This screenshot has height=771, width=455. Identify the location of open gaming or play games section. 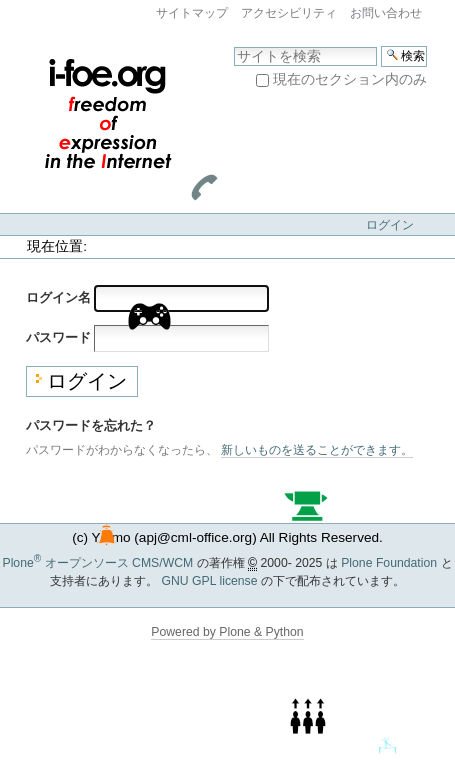
(149, 316).